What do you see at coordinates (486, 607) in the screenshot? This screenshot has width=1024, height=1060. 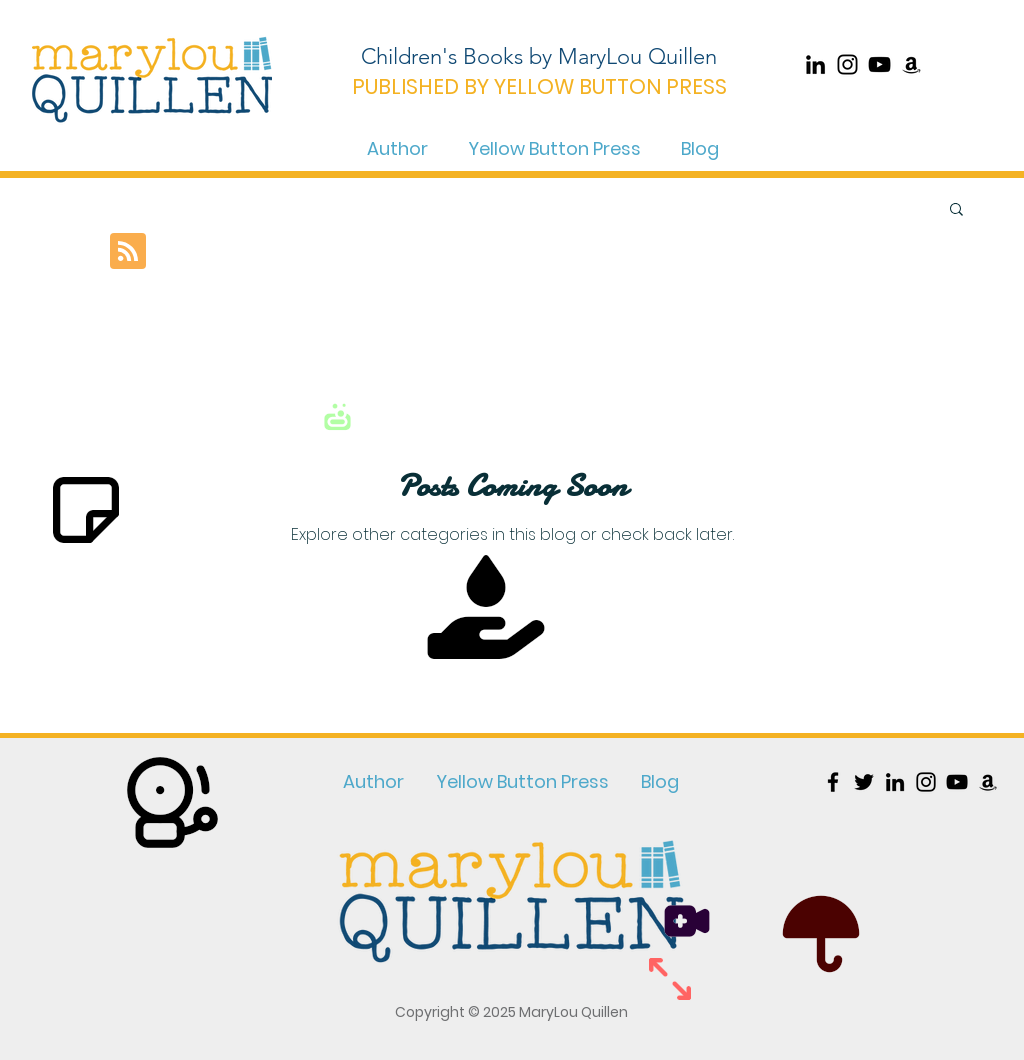 I see `access water conservation settings` at bounding box center [486, 607].